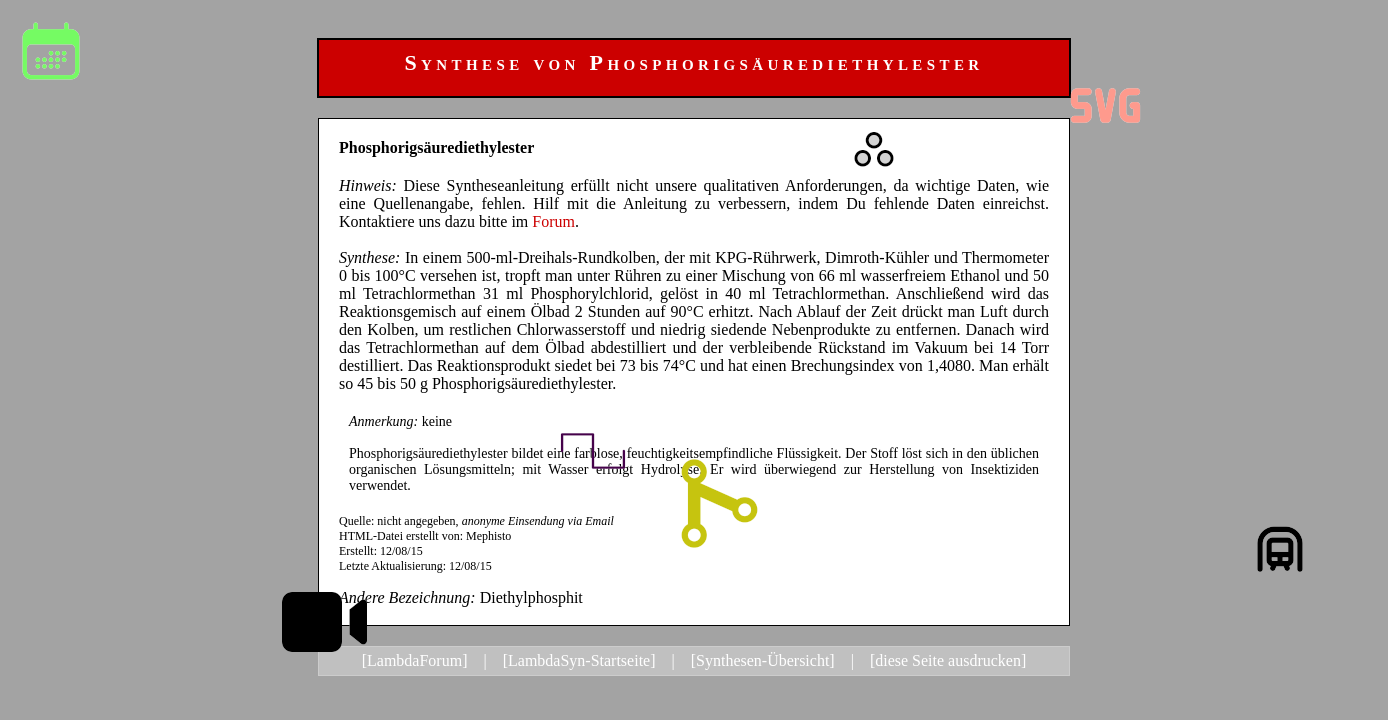 Image resolution: width=1388 pixels, height=720 pixels. Describe the element at coordinates (51, 51) in the screenshot. I see `view calendar with scheduled events` at that location.